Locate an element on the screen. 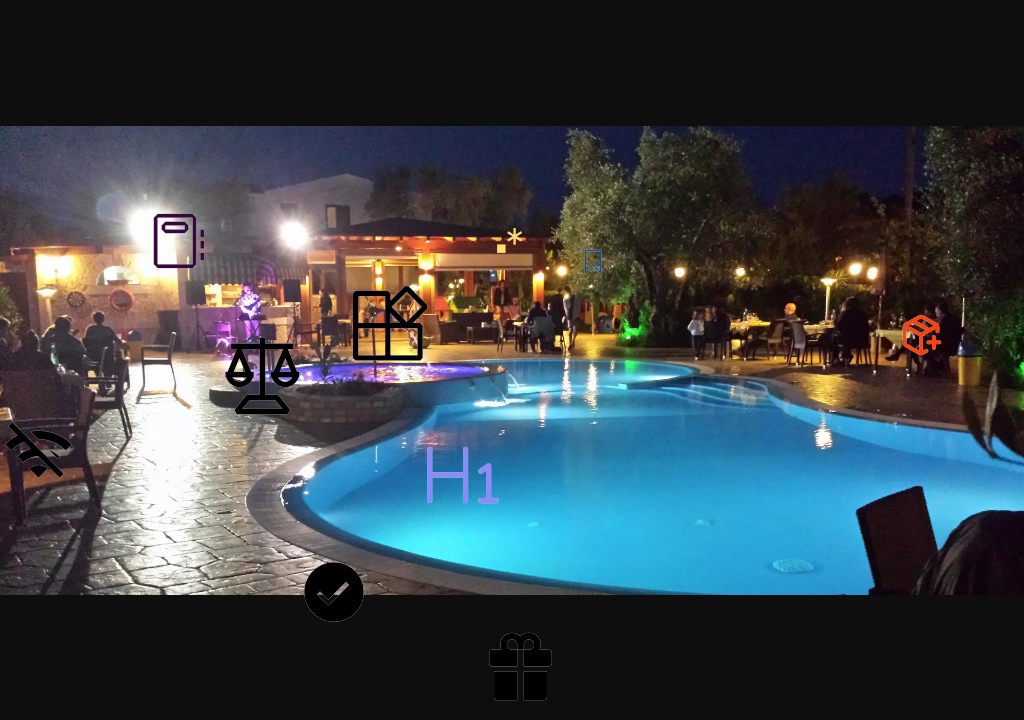  access gifts or rewards is located at coordinates (520, 666).